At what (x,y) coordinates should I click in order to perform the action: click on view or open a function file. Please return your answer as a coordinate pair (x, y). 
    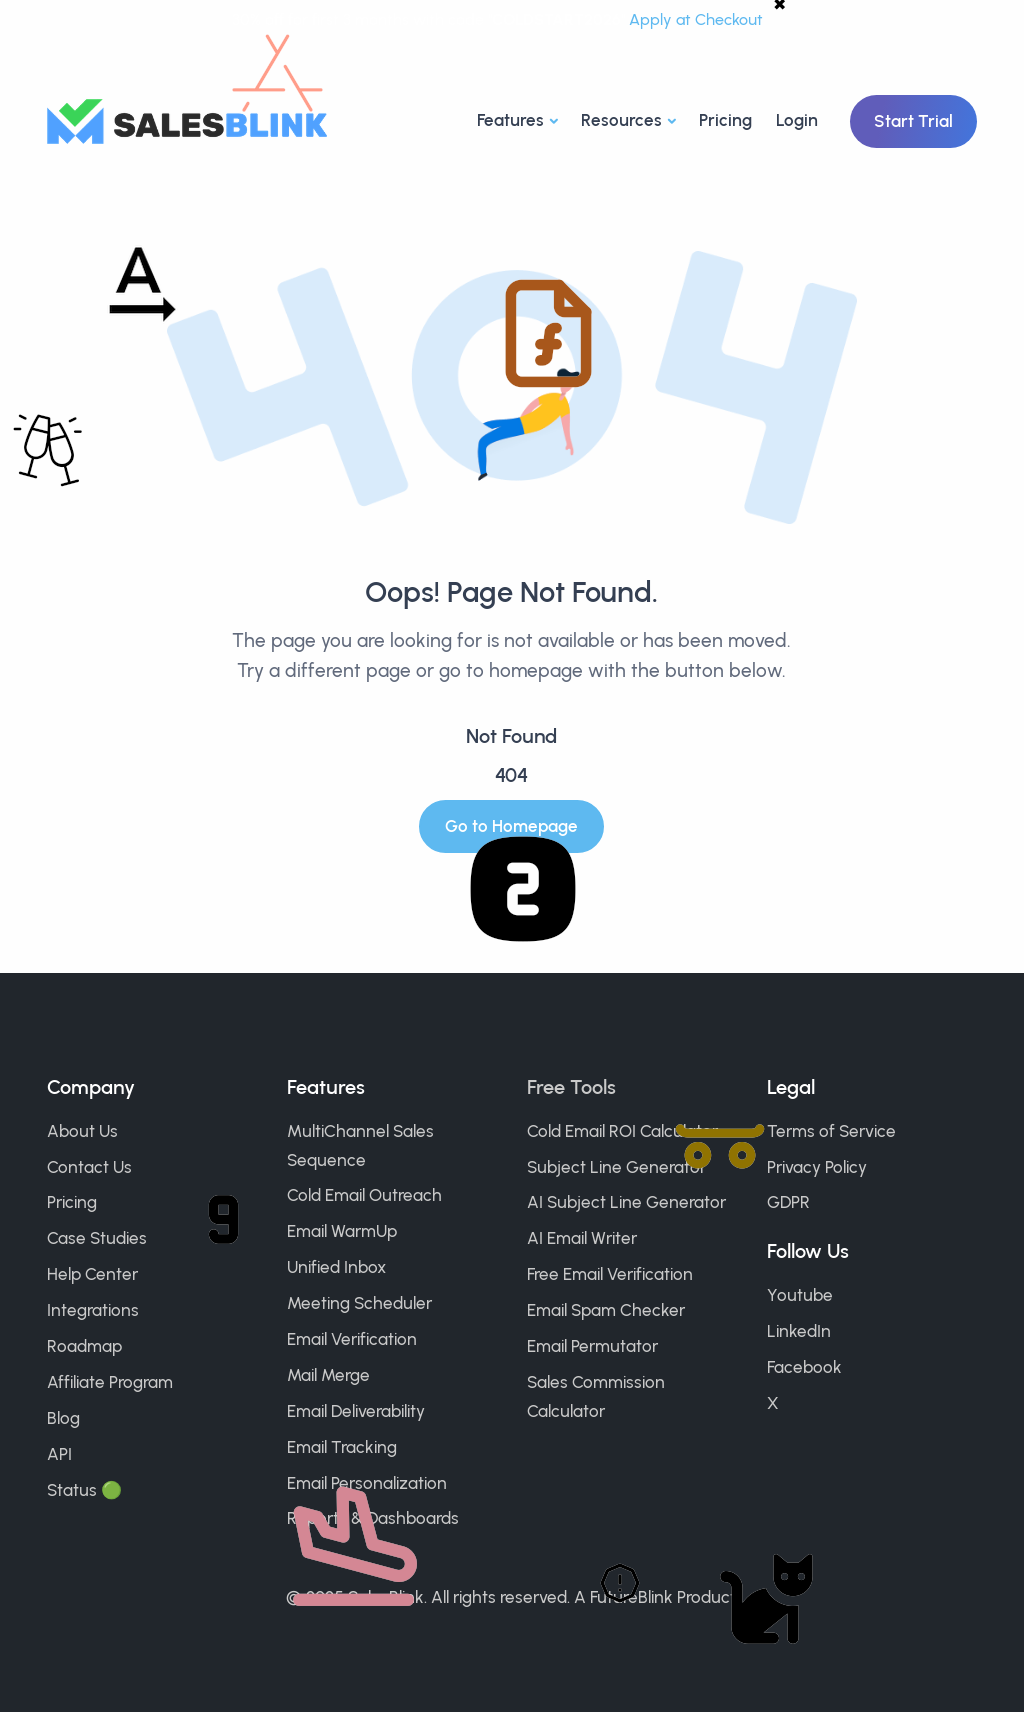
    Looking at the image, I should click on (548, 333).